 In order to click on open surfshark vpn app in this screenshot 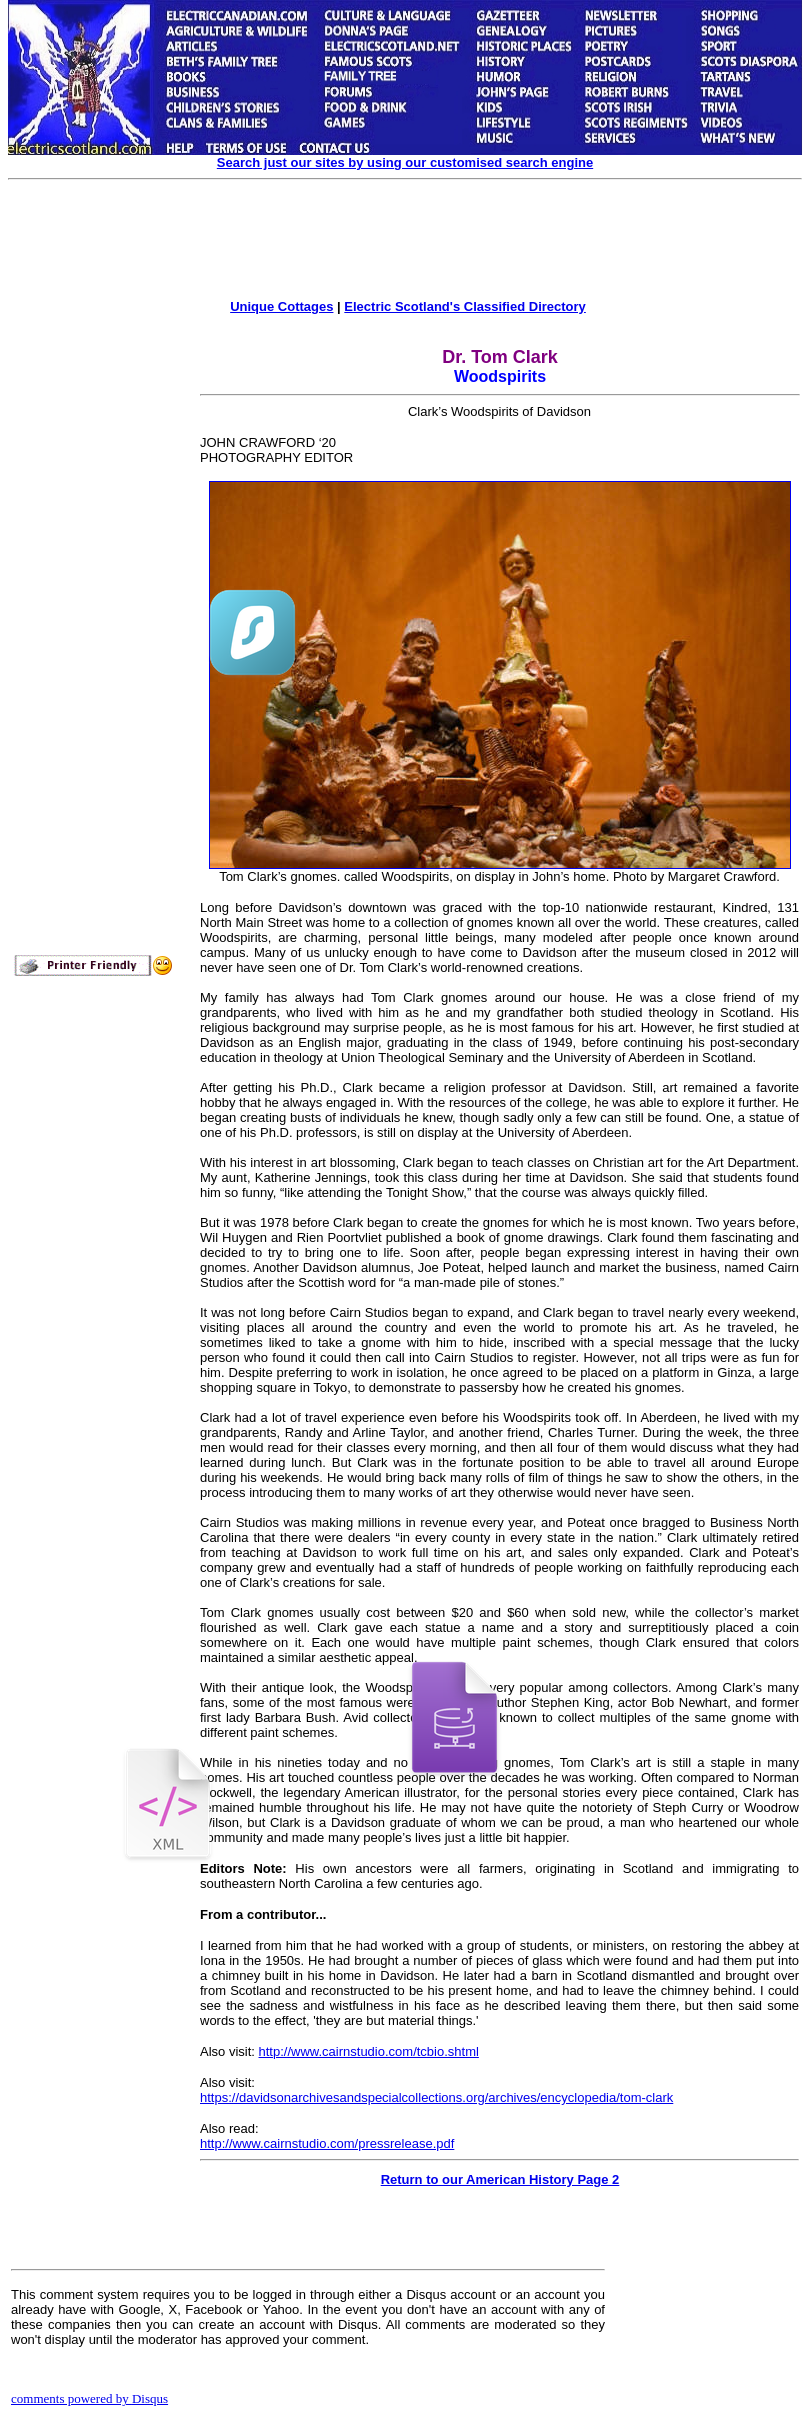, I will do `click(252, 632)`.